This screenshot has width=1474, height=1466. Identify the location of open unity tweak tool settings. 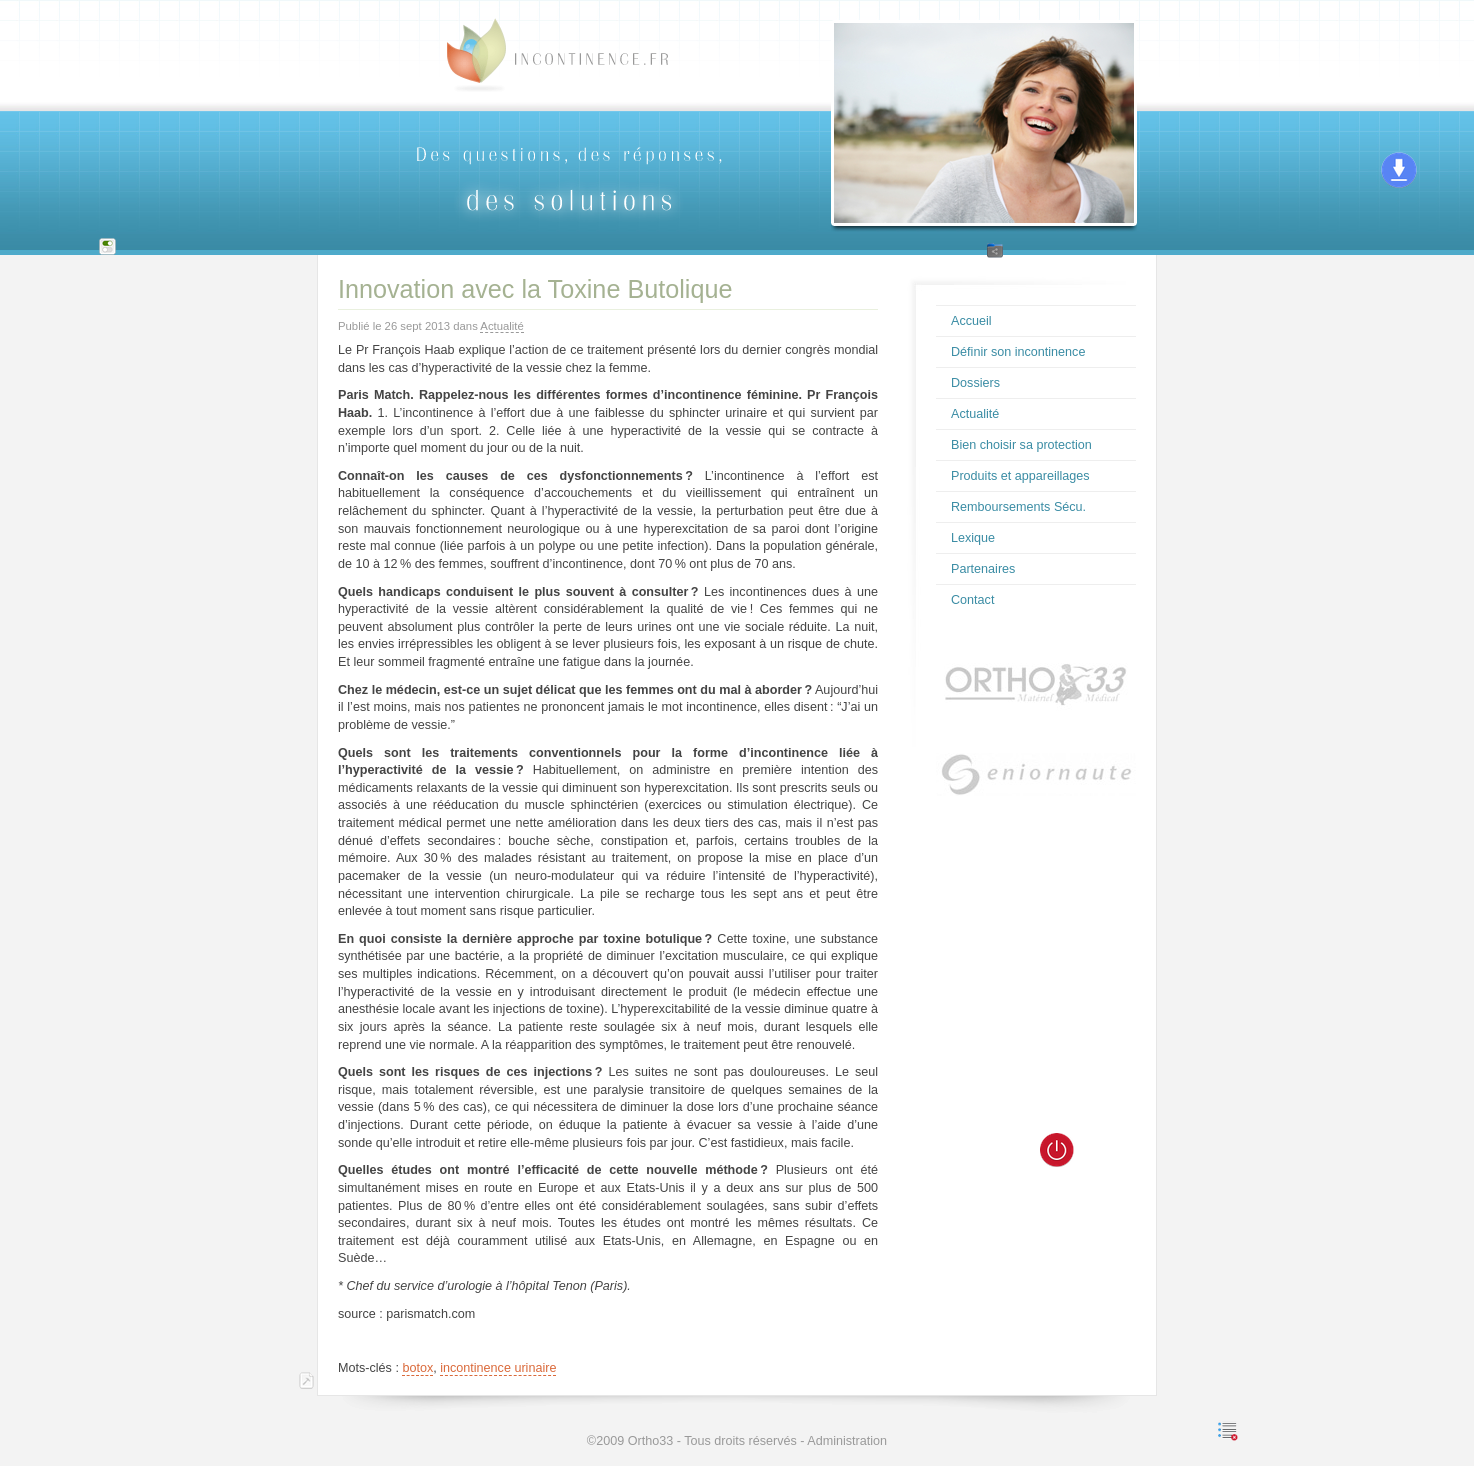
(107, 246).